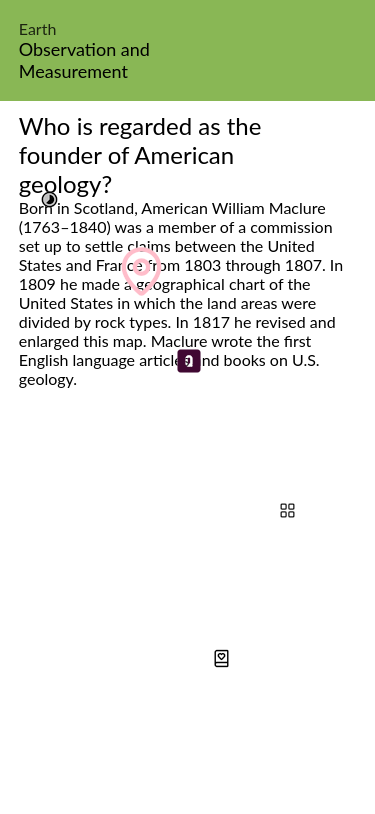 The width and height of the screenshot is (375, 814). Describe the element at coordinates (287, 510) in the screenshot. I see `switch to grid view` at that location.